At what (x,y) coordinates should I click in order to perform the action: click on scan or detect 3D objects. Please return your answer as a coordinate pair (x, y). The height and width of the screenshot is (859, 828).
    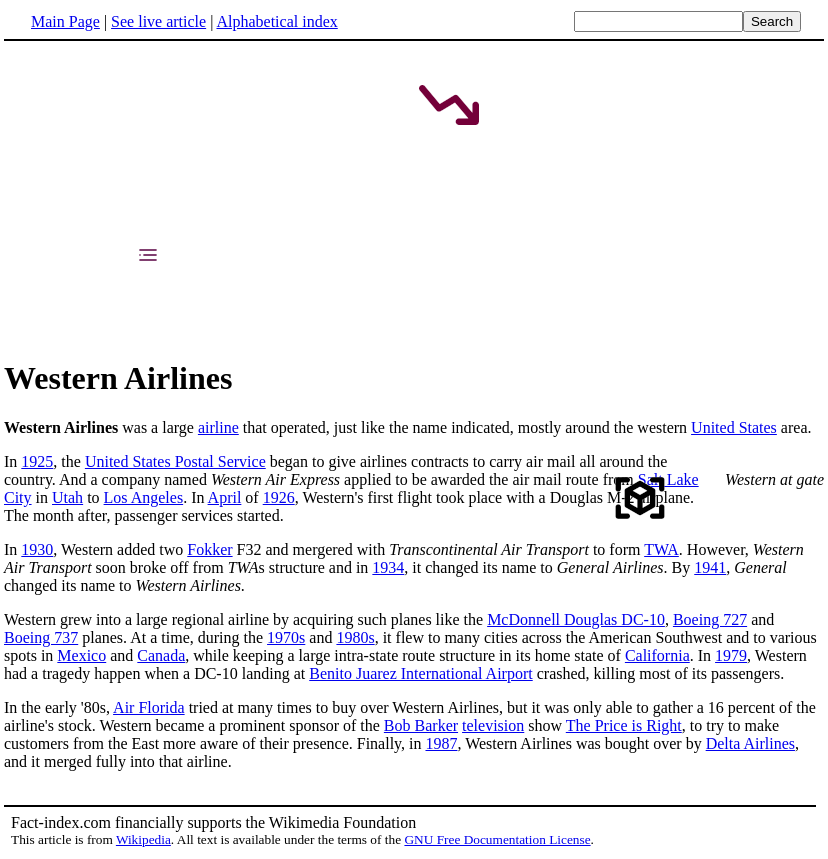
    Looking at the image, I should click on (640, 498).